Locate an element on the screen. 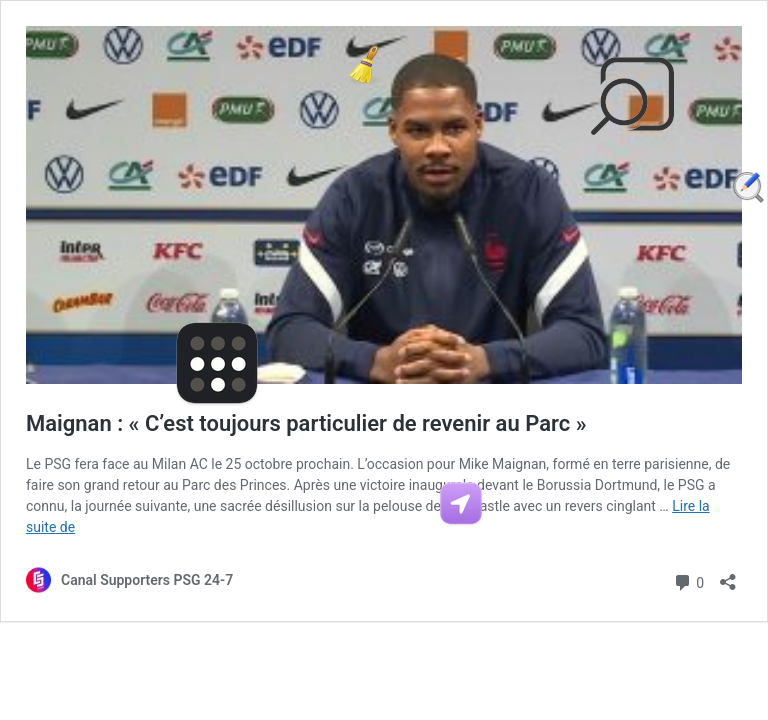  clear all items or entries is located at coordinates (366, 65).